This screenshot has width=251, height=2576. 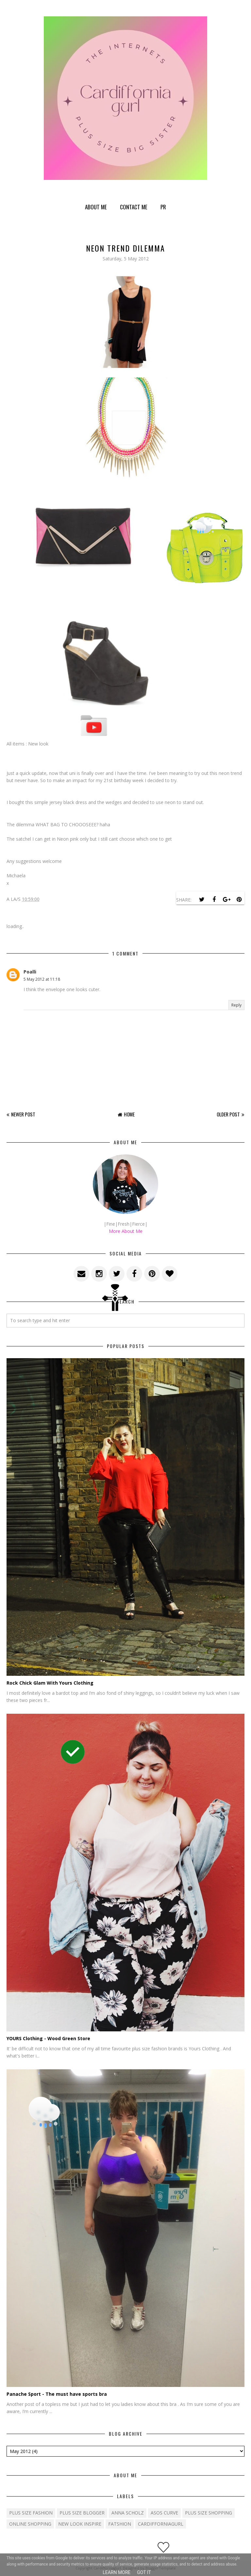 I want to click on indicates nighttime rain or showers in weather forecast, so click(x=204, y=525).